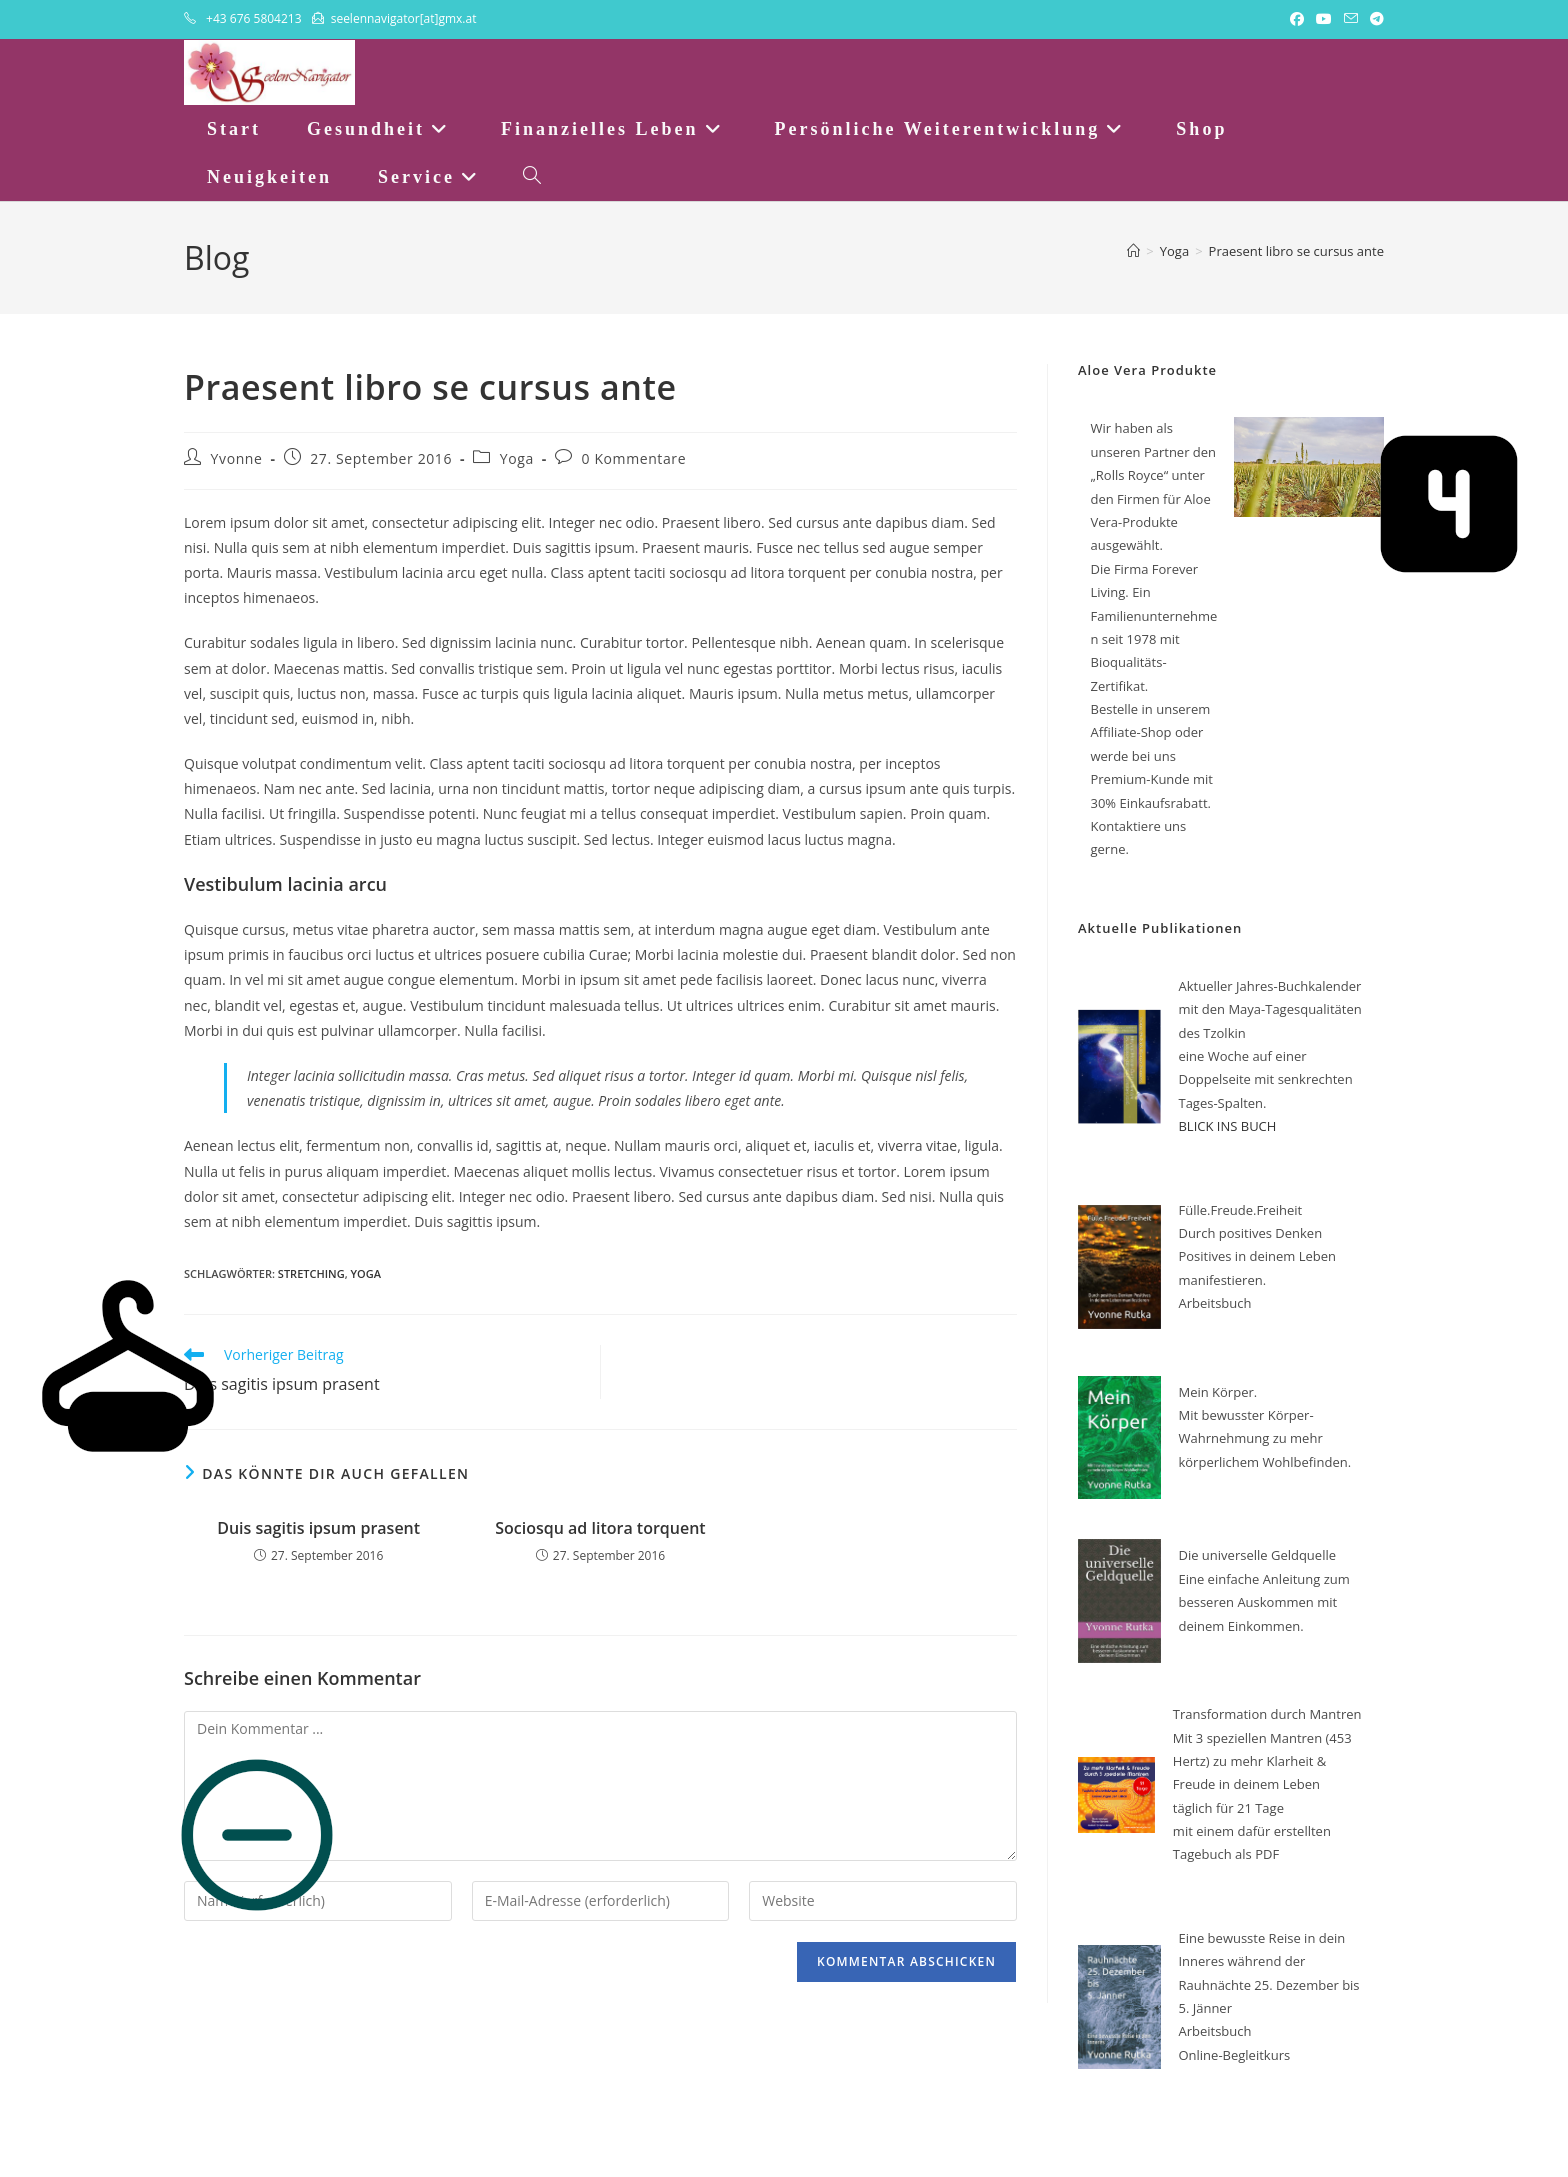  Describe the element at coordinates (1449, 504) in the screenshot. I see `select option 4 from a numbered list` at that location.